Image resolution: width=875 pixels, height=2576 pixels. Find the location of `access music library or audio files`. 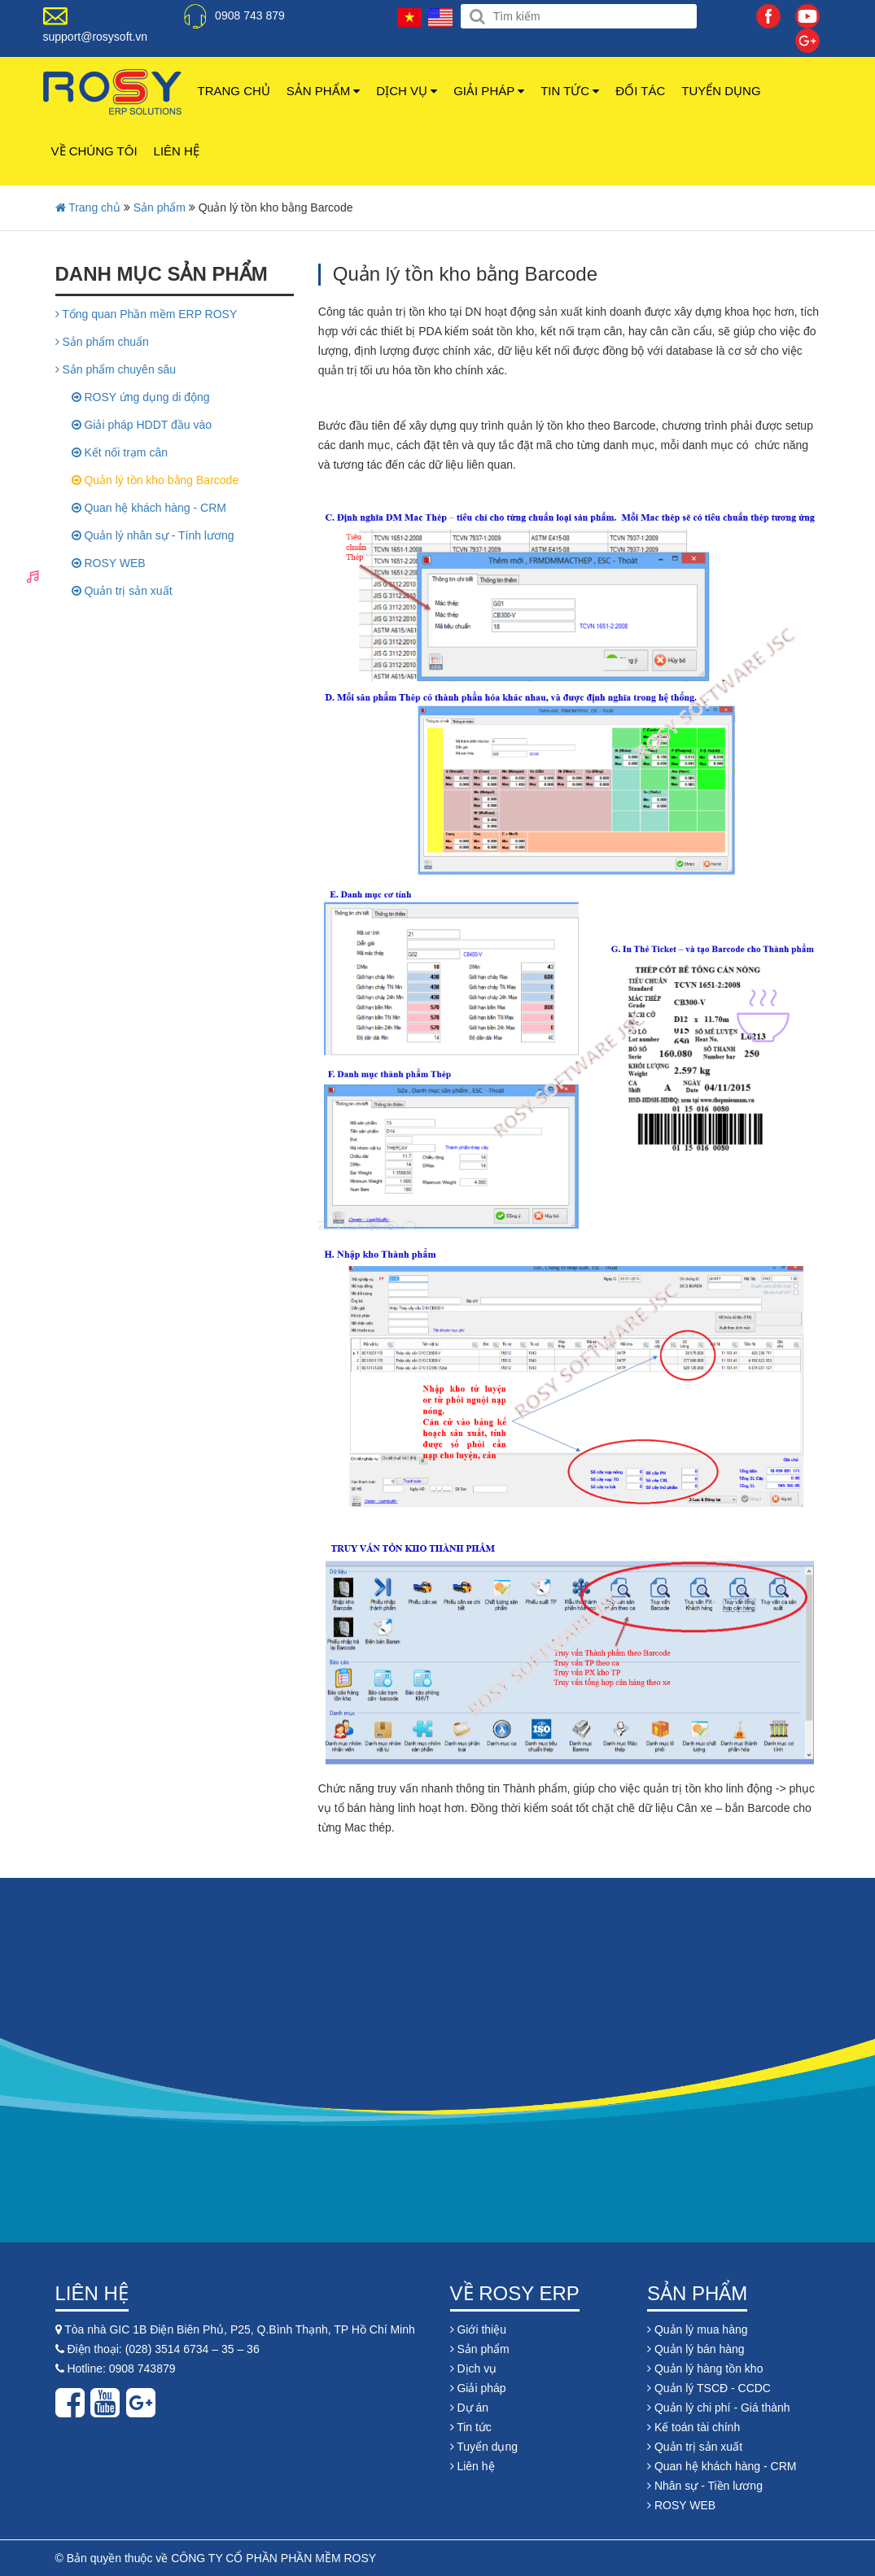

access music library or audio files is located at coordinates (33, 577).